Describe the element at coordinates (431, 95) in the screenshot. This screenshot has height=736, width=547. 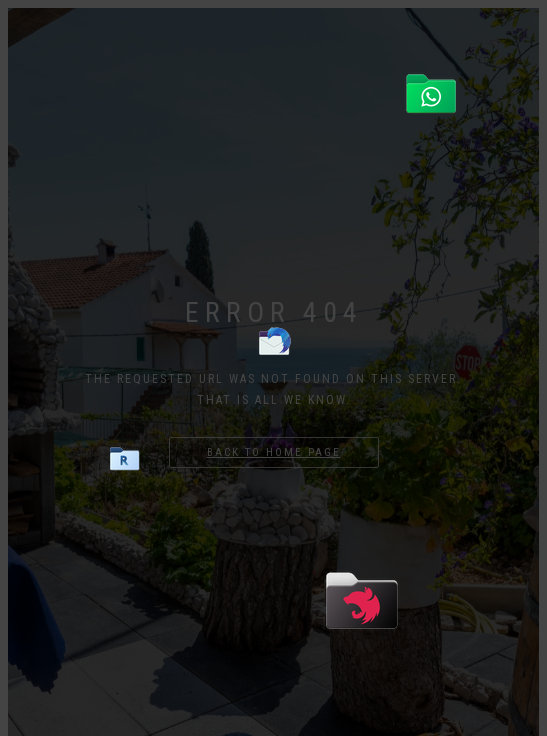
I see `open folder containing whatsapp files` at that location.